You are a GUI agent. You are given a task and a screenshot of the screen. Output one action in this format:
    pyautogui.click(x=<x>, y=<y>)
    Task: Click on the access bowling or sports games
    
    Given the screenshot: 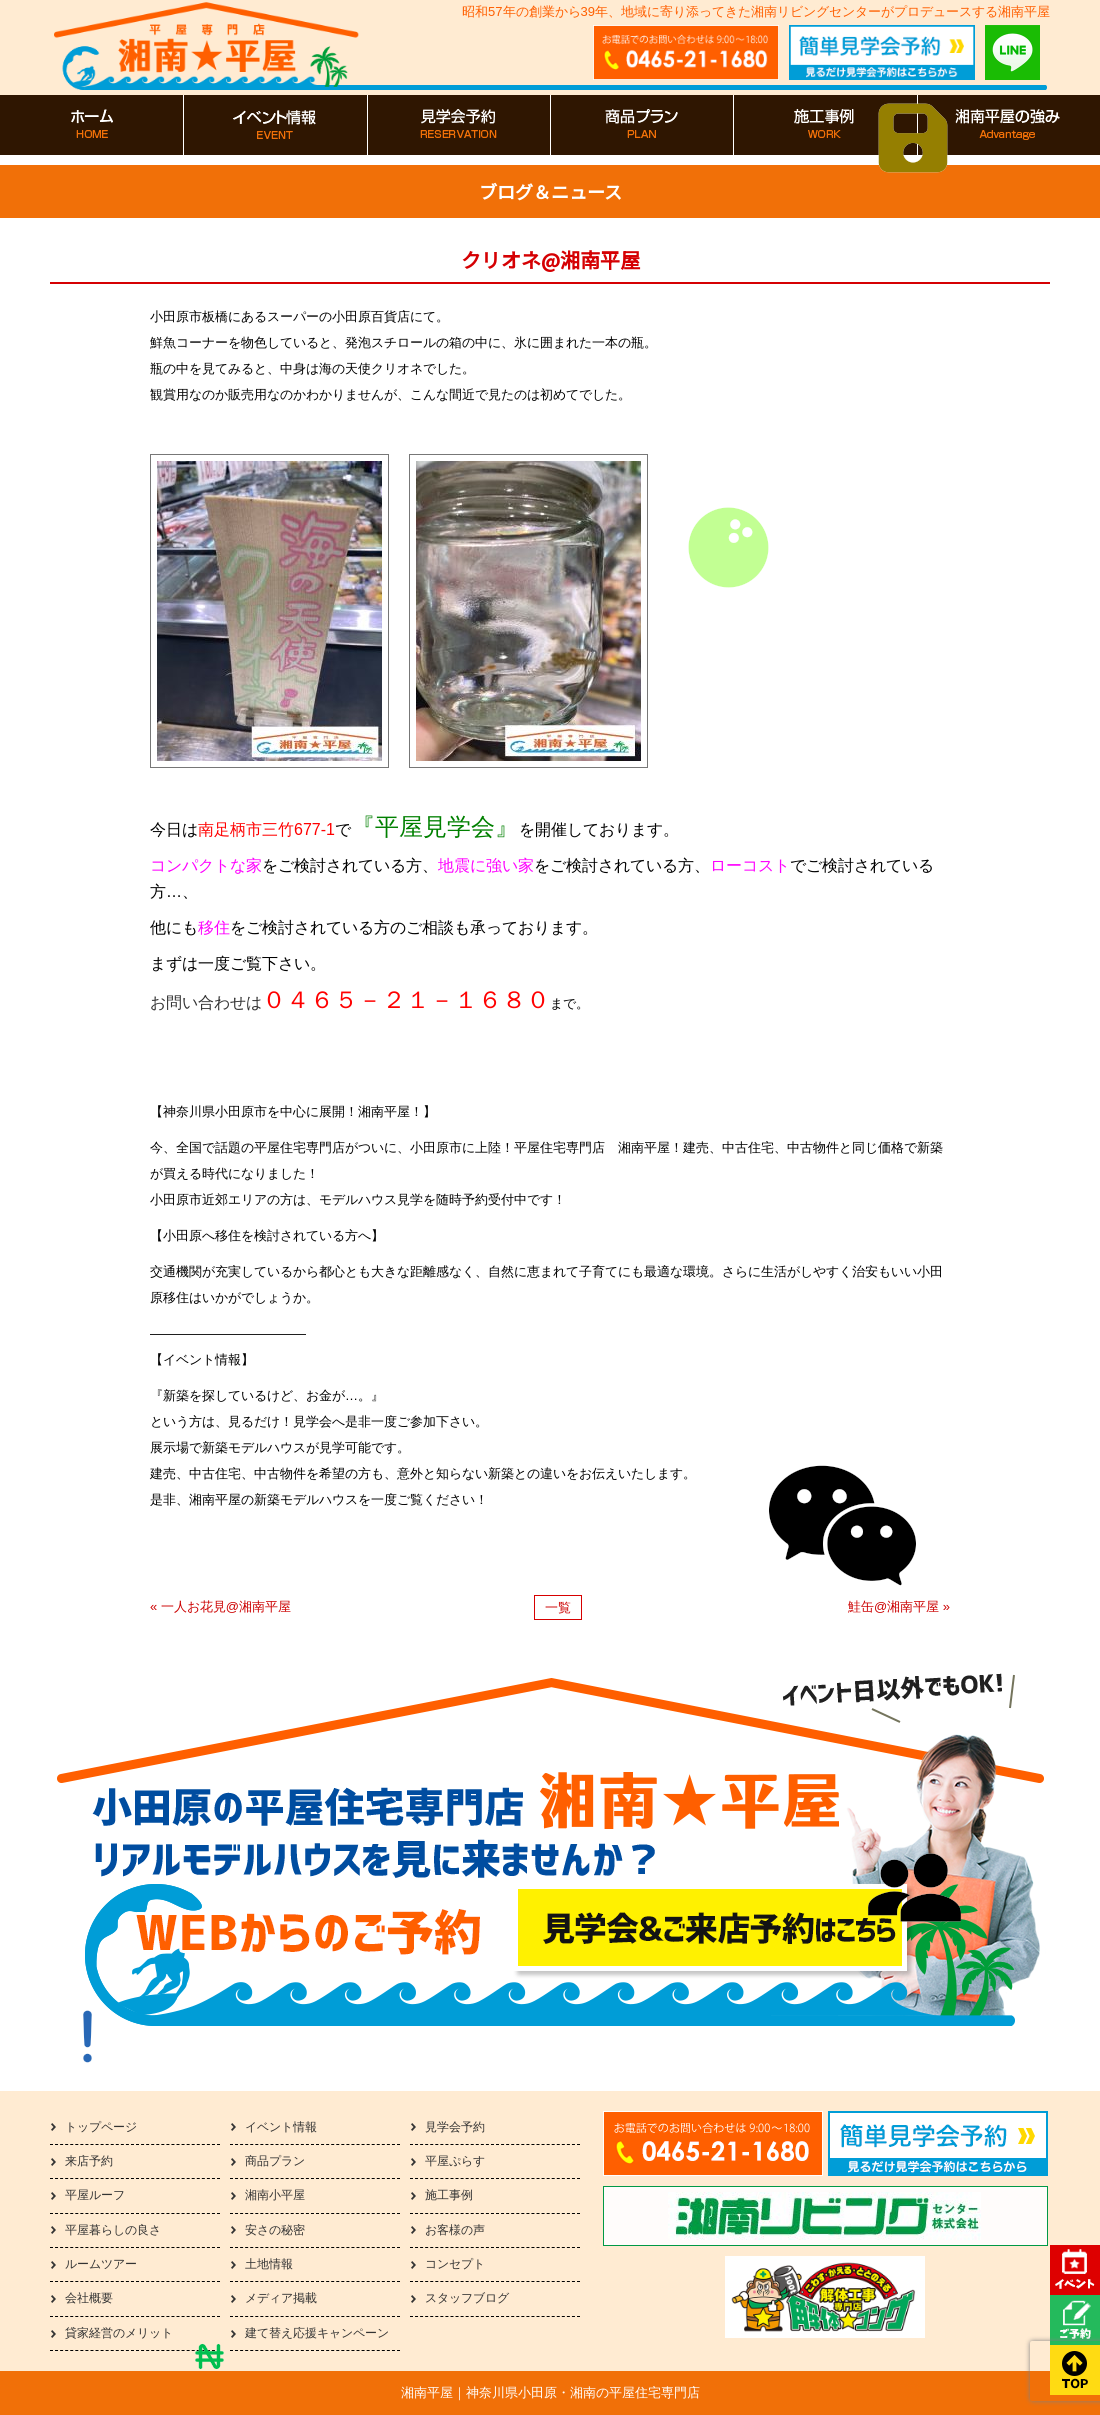 What is the action you would take?
    pyautogui.click(x=728, y=547)
    